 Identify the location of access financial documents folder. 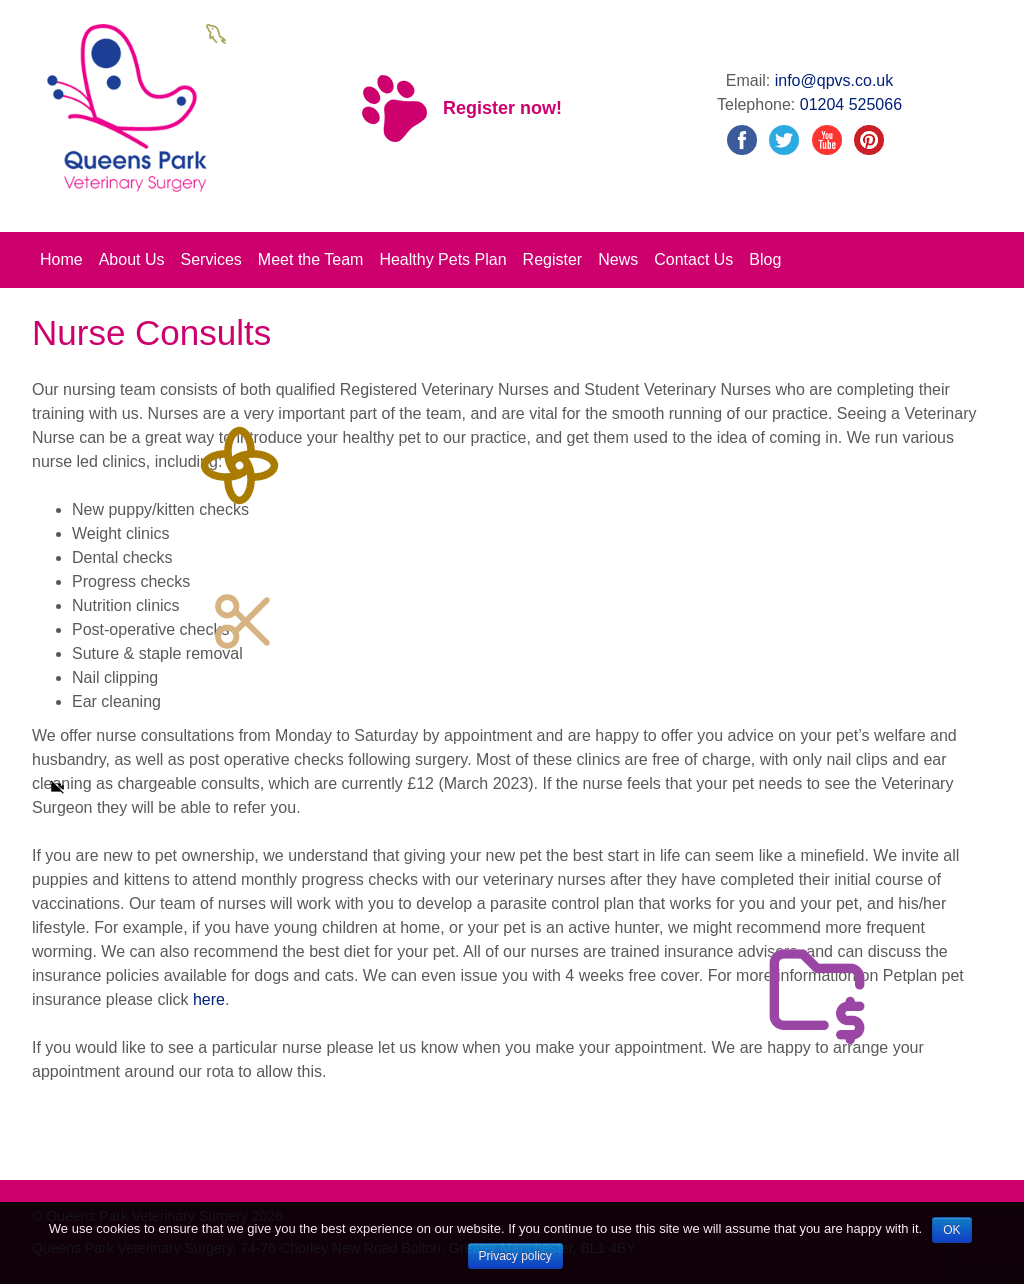
(817, 992).